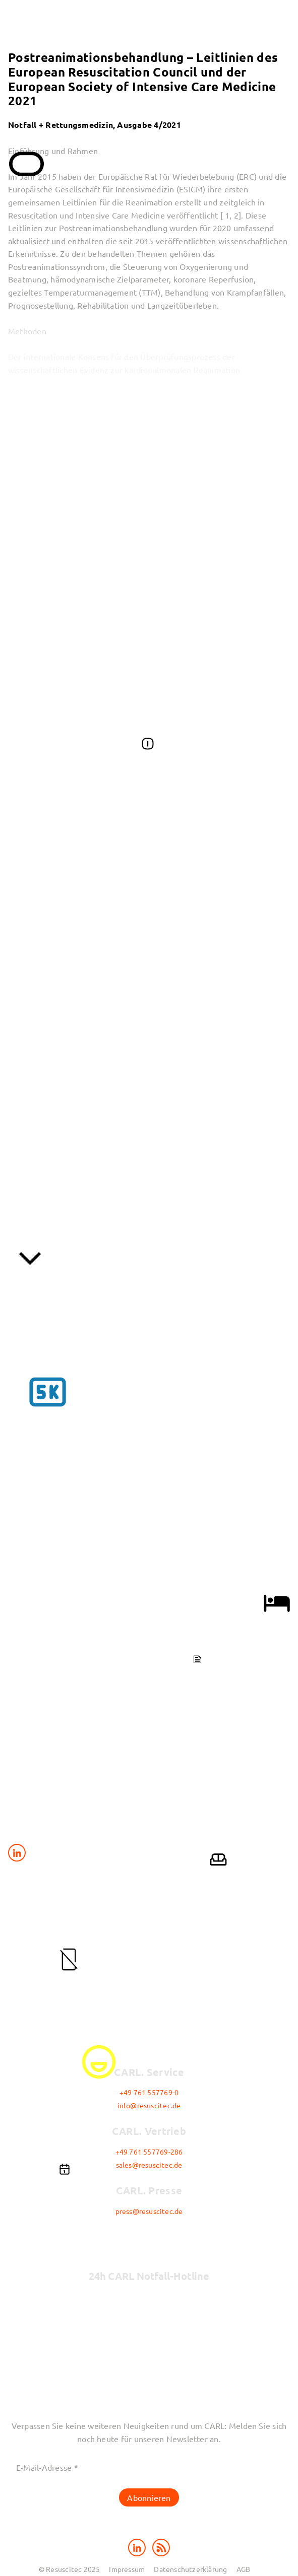 This screenshot has height=2576, width=298. Describe the element at coordinates (99, 2062) in the screenshot. I see `open funimation streaming app` at that location.